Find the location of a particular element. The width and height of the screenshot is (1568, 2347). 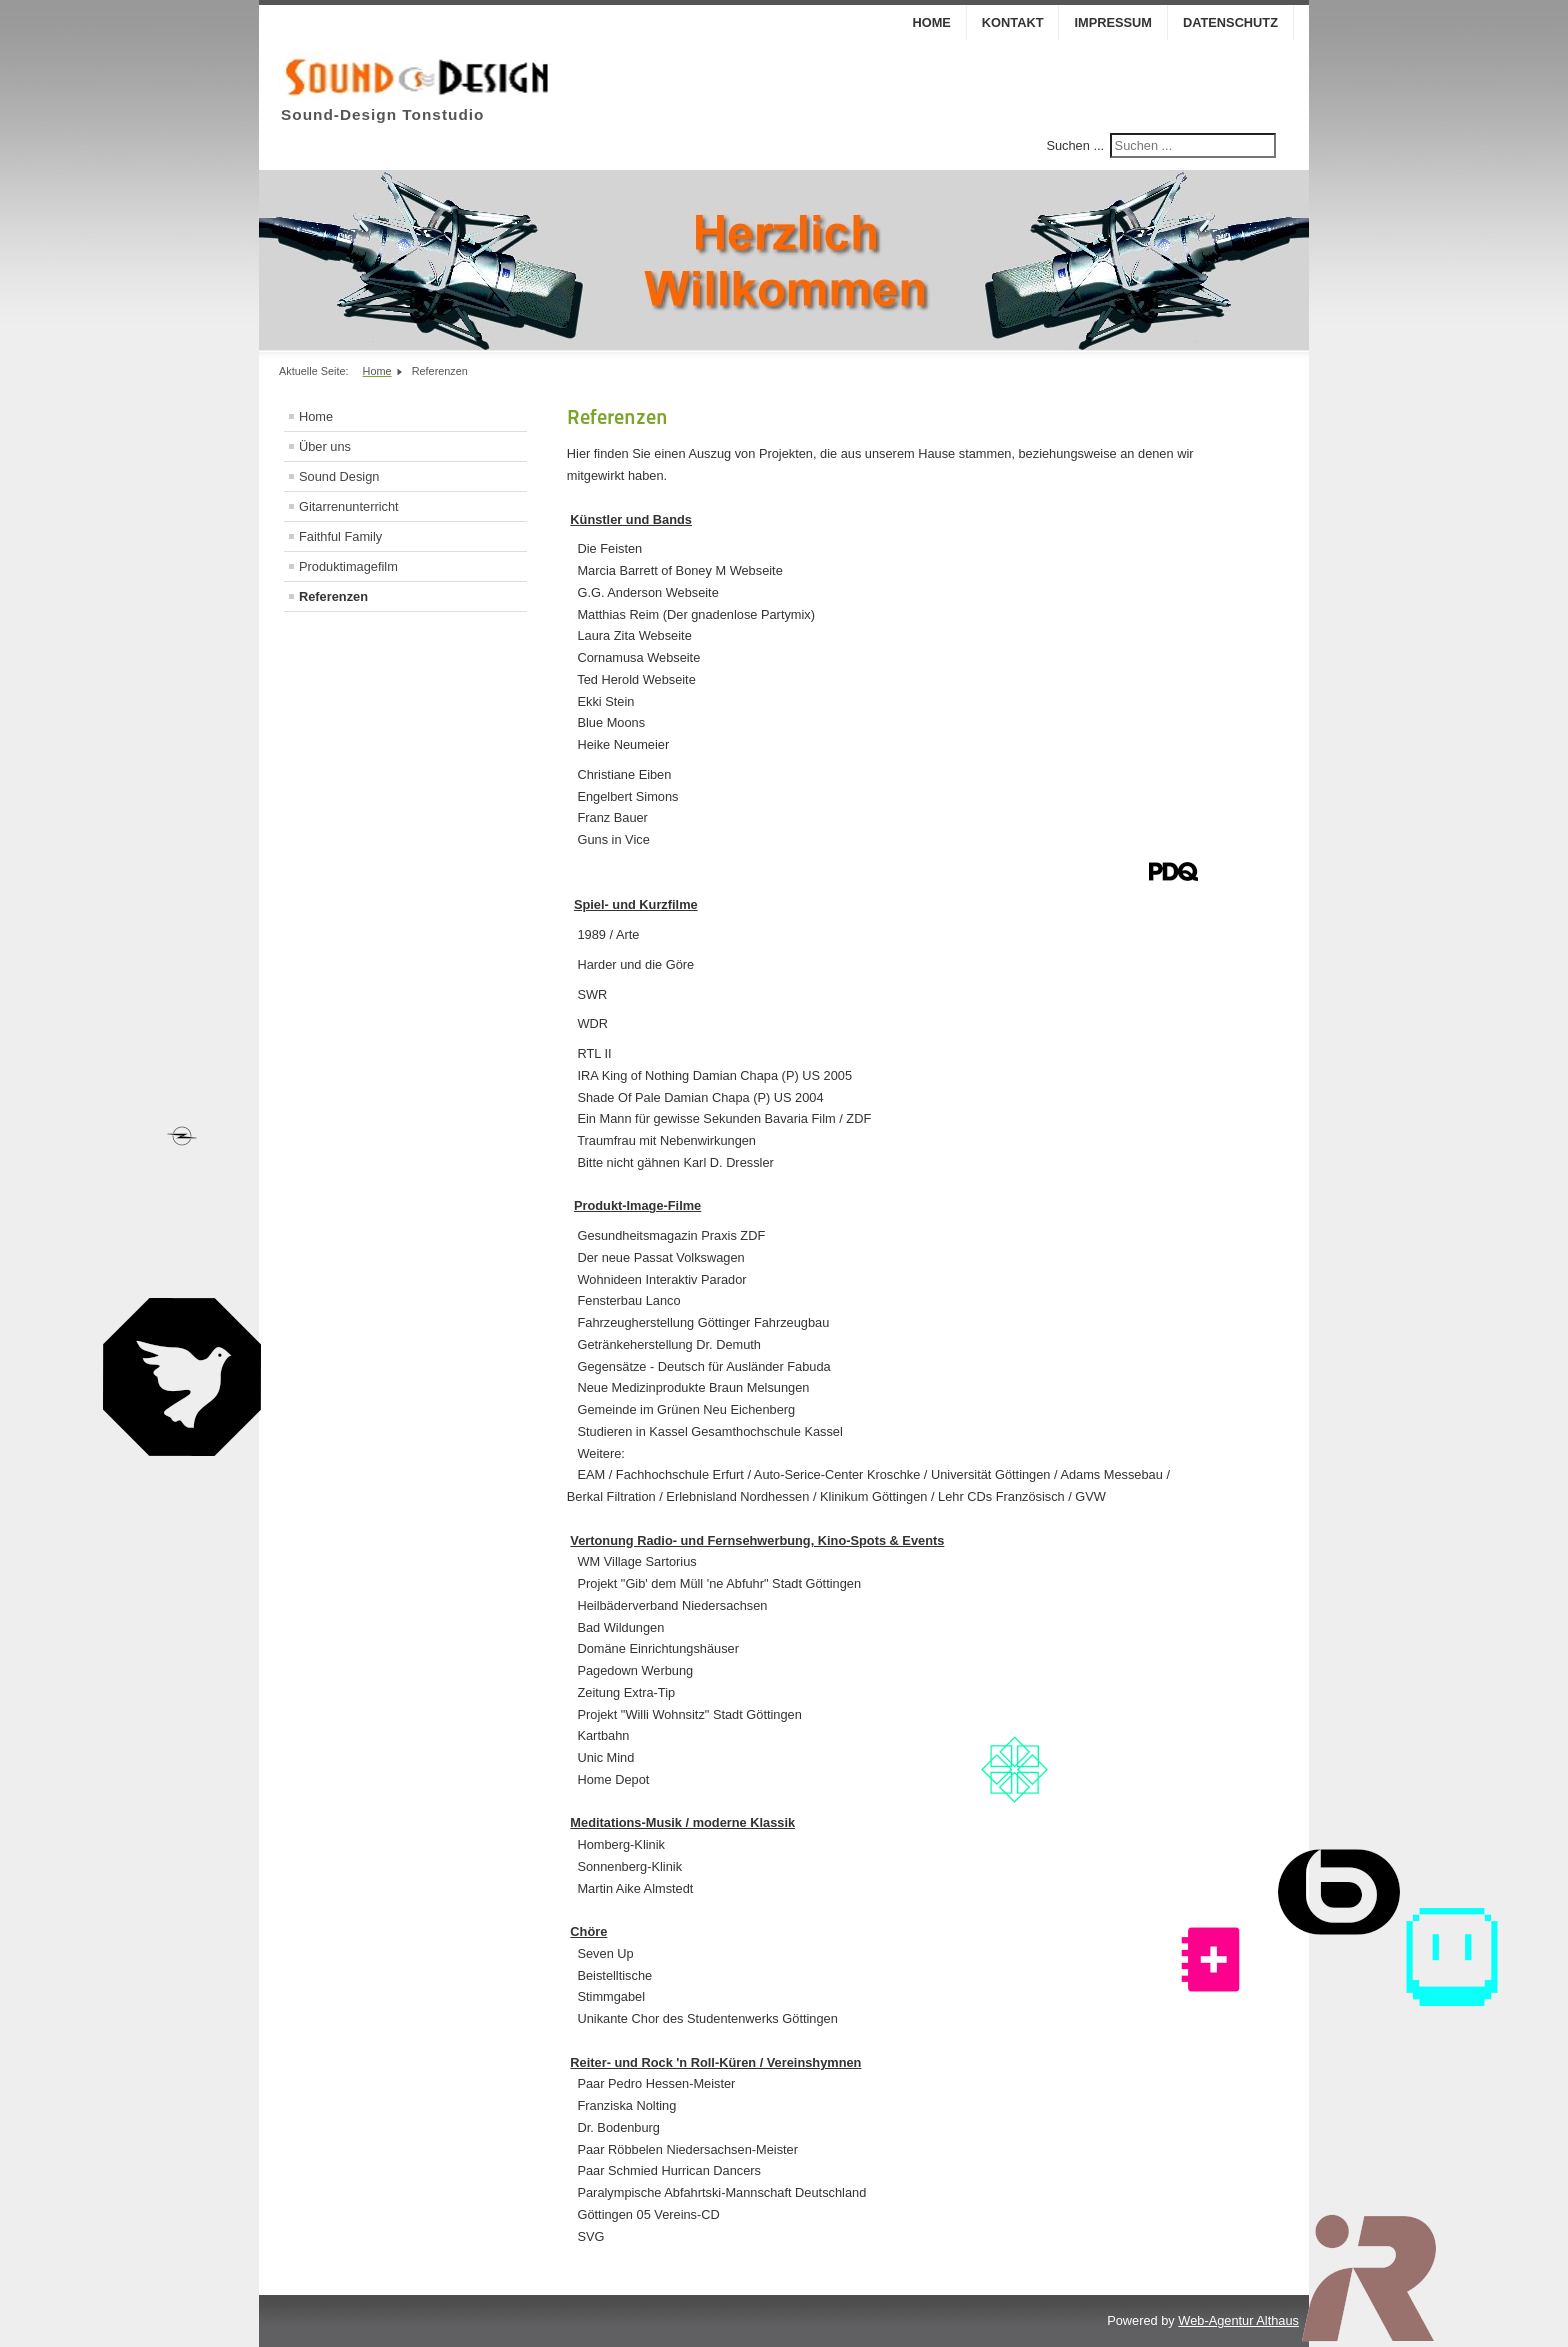

opel brand logo is located at coordinates (182, 1136).